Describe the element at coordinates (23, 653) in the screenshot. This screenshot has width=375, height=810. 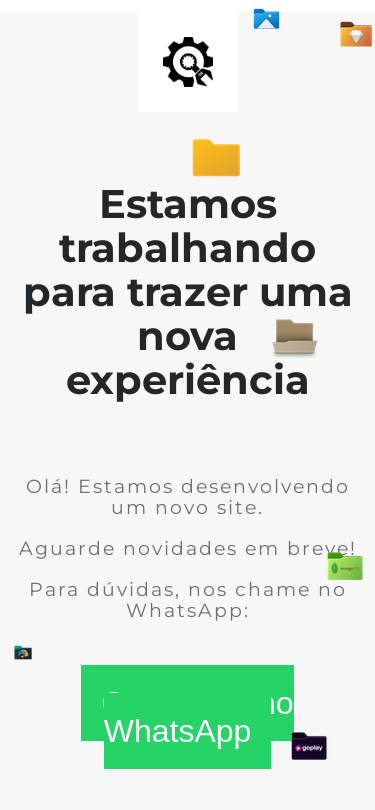
I see `open daz 3d project files folder` at that location.